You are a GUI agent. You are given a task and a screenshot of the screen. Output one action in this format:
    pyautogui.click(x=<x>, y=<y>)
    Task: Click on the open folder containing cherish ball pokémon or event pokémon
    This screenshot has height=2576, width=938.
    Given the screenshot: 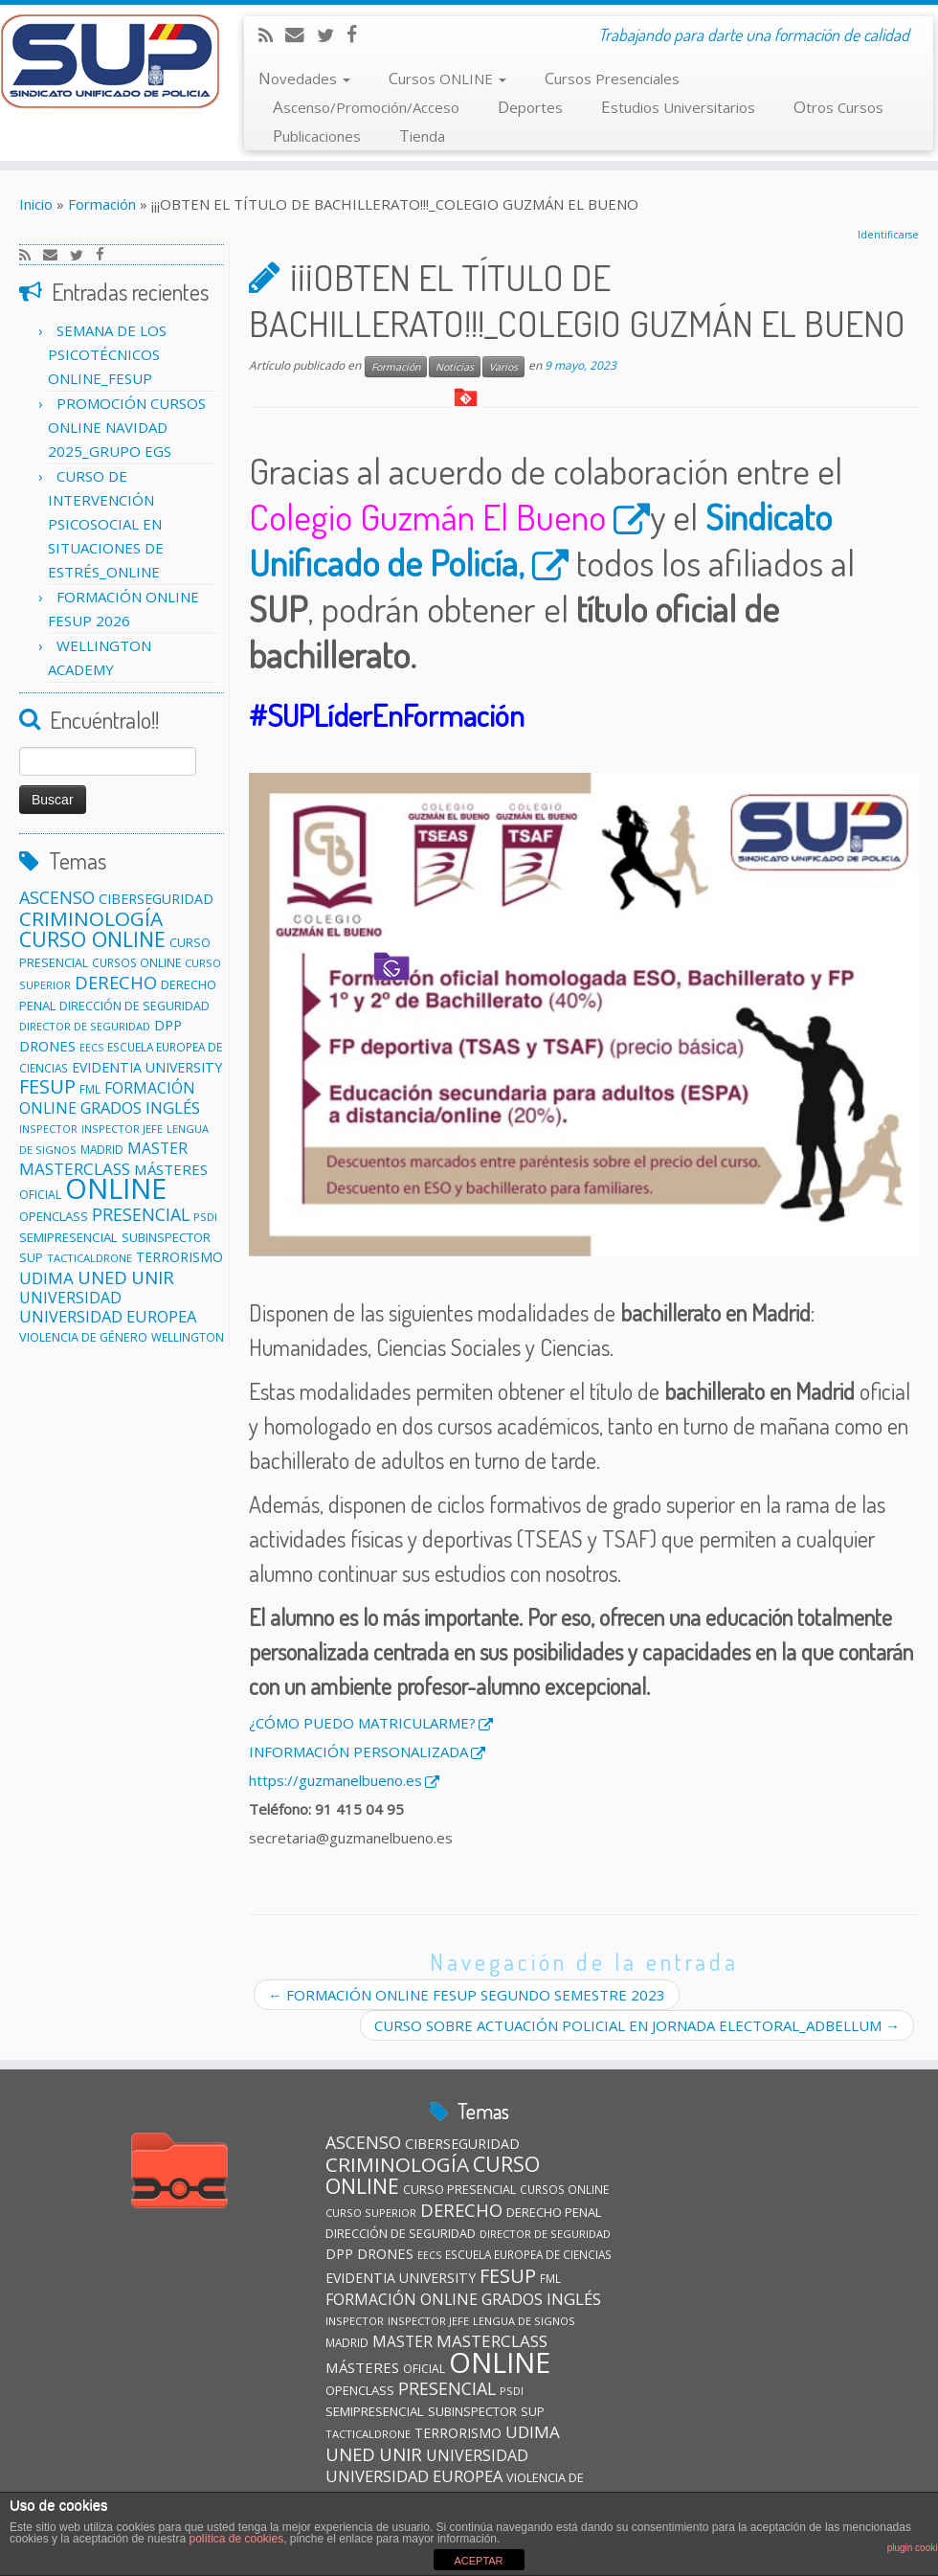 What is the action you would take?
    pyautogui.click(x=179, y=2173)
    